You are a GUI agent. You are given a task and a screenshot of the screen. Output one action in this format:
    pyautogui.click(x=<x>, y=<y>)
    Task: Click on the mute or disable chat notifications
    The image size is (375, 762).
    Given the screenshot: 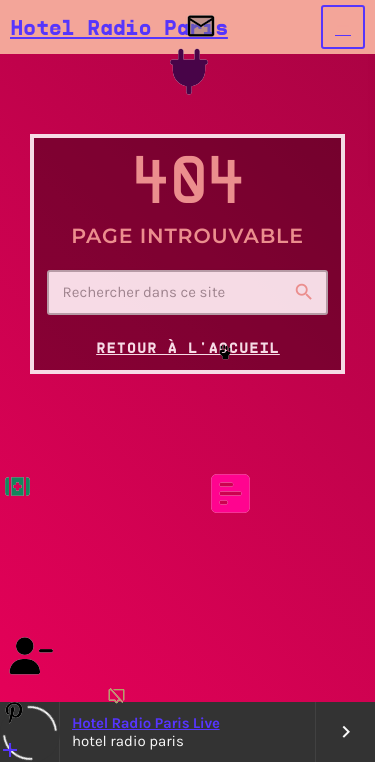 What is the action you would take?
    pyautogui.click(x=116, y=695)
    